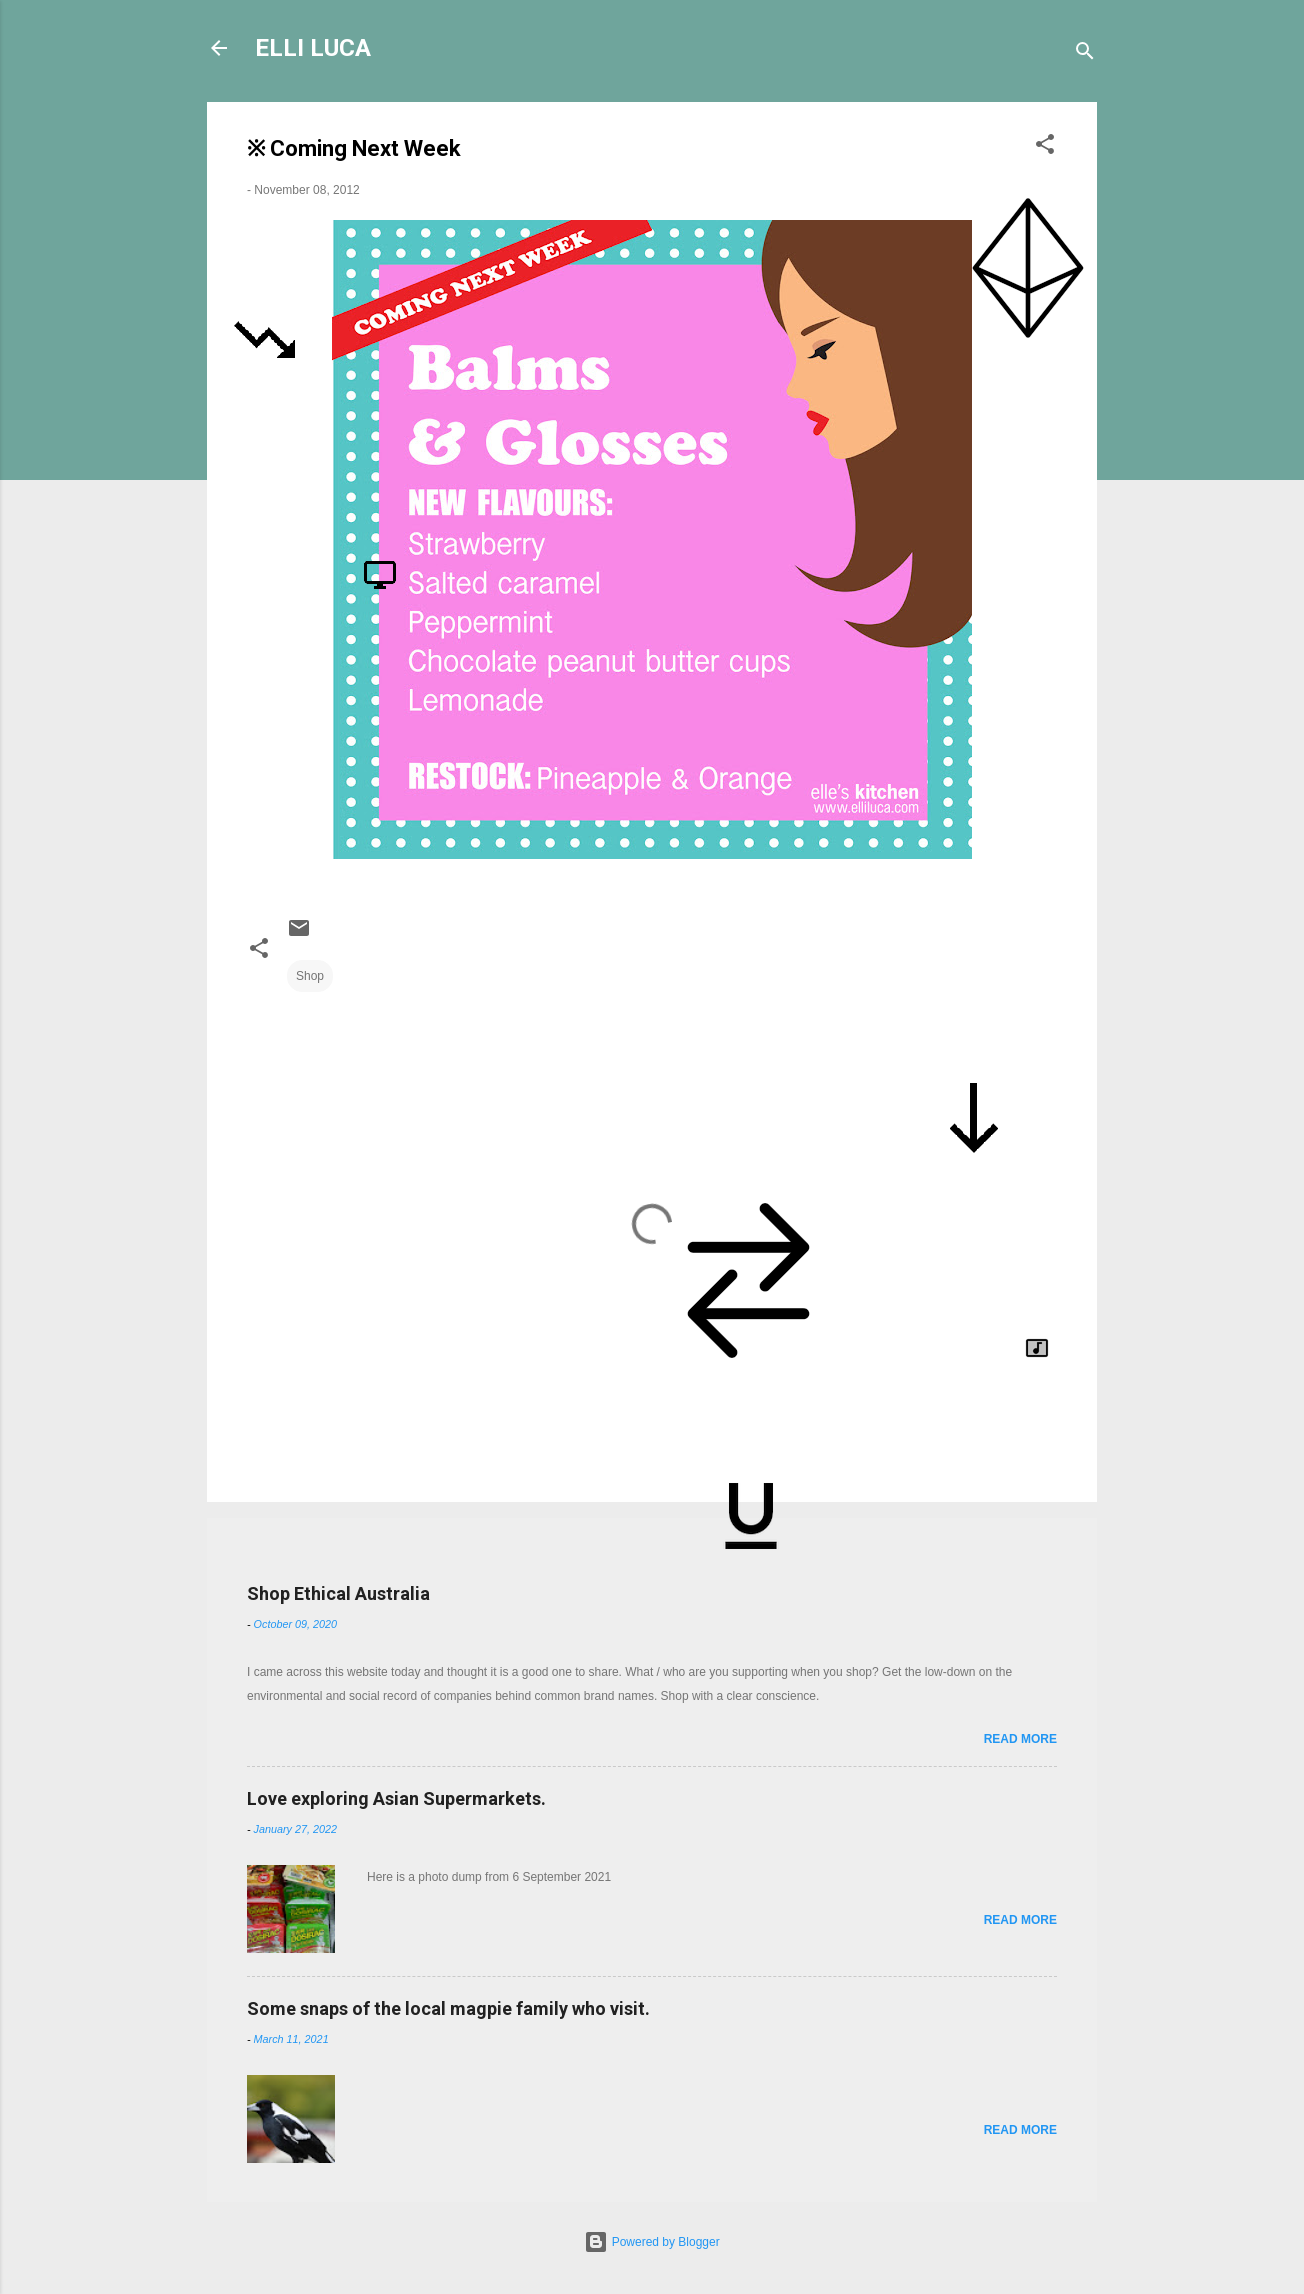 Image resolution: width=1304 pixels, height=2294 pixels. What do you see at coordinates (1037, 1348) in the screenshot?
I see `play or view music videos` at bounding box center [1037, 1348].